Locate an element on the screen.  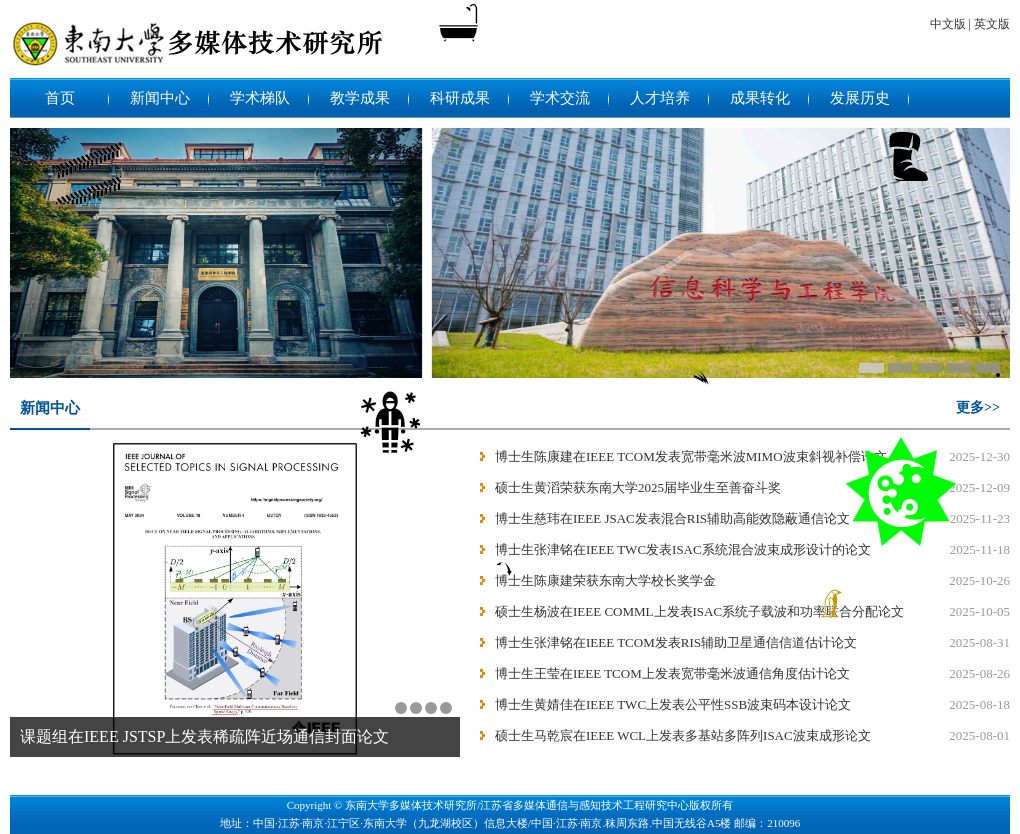
represents solar or star-based abilities in a game is located at coordinates (900, 491).